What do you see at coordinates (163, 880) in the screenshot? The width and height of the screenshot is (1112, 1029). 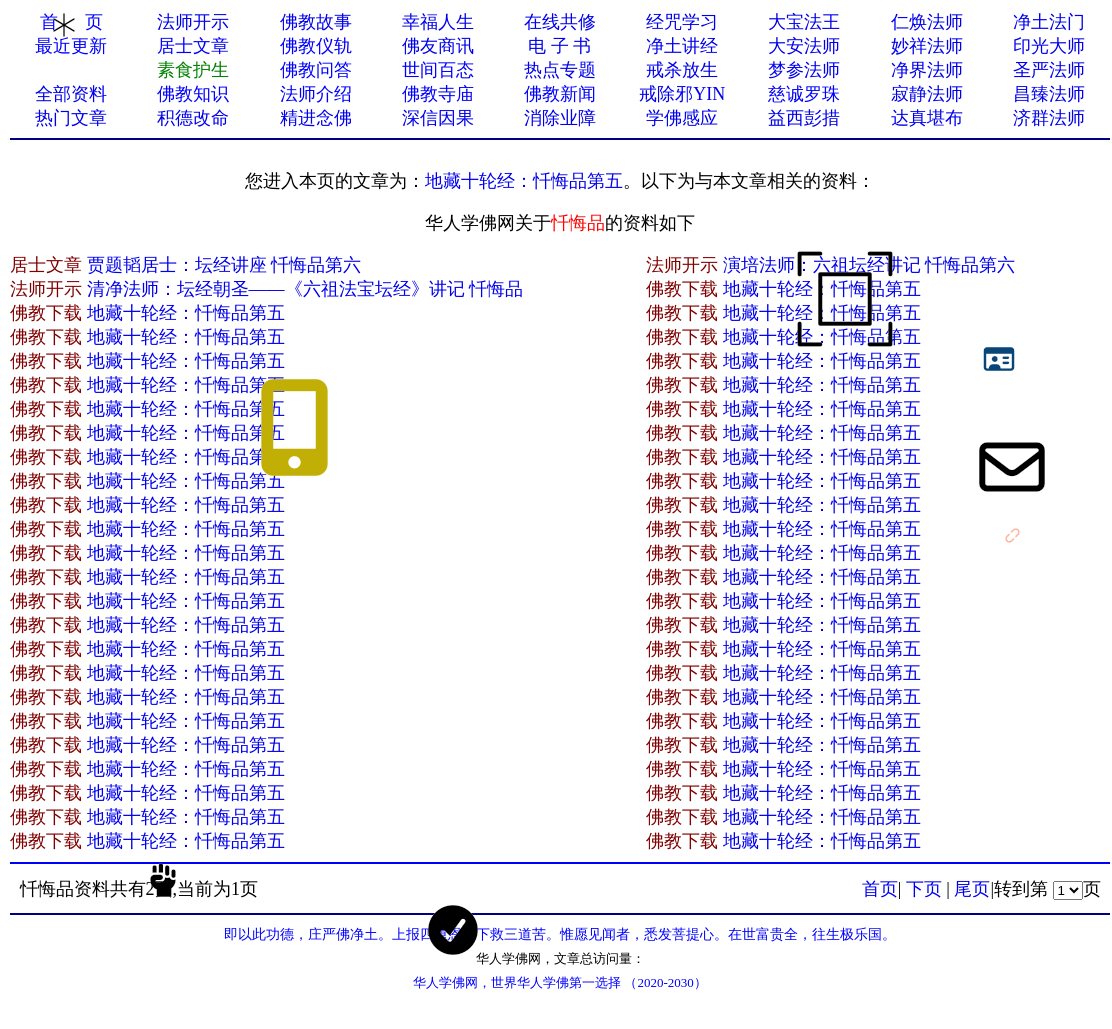 I see `show solidarity or support for a cause` at bounding box center [163, 880].